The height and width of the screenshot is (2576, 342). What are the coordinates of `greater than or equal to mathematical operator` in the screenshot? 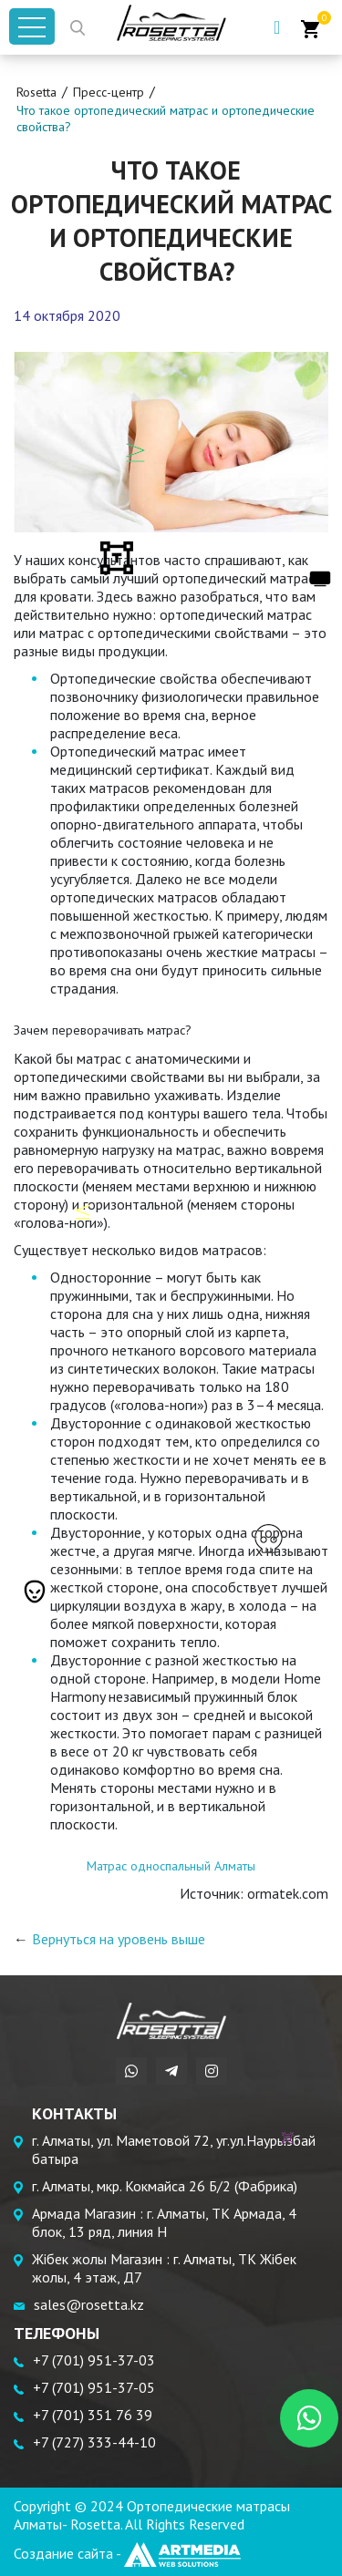 It's located at (135, 453).